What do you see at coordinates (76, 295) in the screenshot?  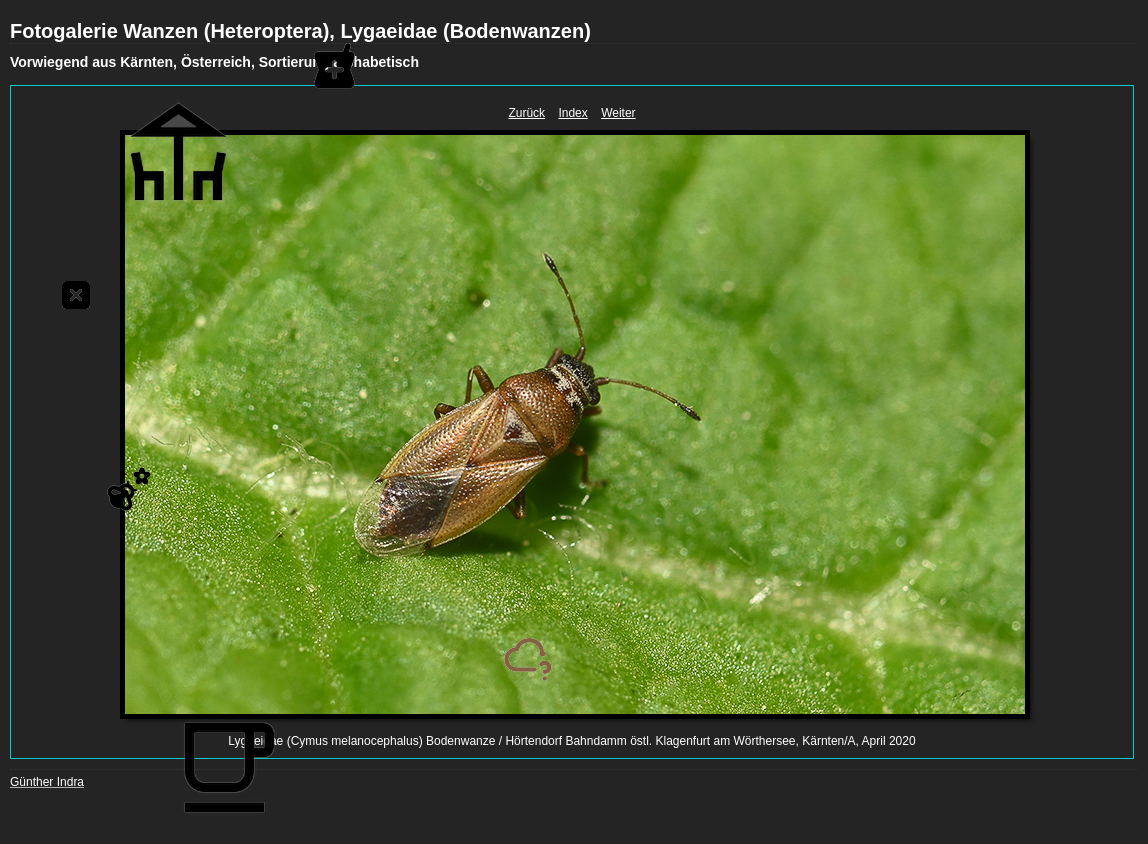 I see `close or dismiss a window` at bounding box center [76, 295].